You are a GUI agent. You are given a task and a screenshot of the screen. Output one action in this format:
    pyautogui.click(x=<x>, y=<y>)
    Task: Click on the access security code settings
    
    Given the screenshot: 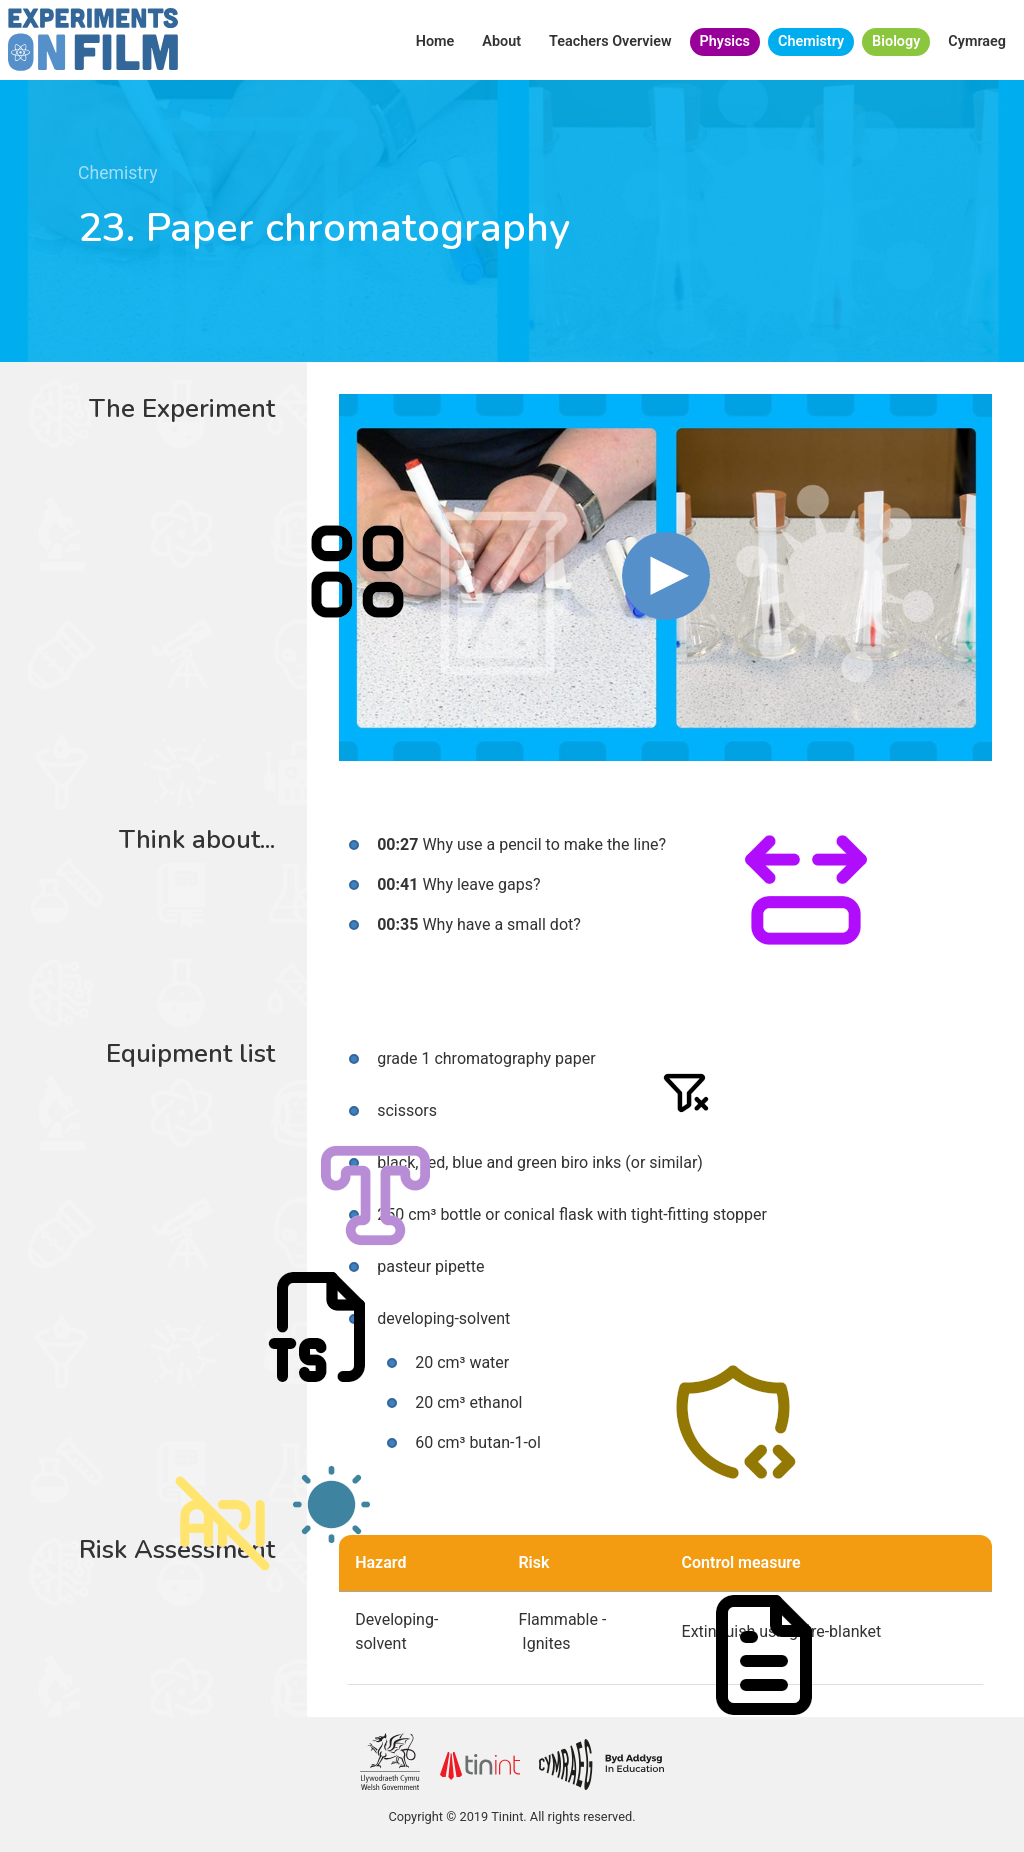 What is the action you would take?
    pyautogui.click(x=733, y=1422)
    